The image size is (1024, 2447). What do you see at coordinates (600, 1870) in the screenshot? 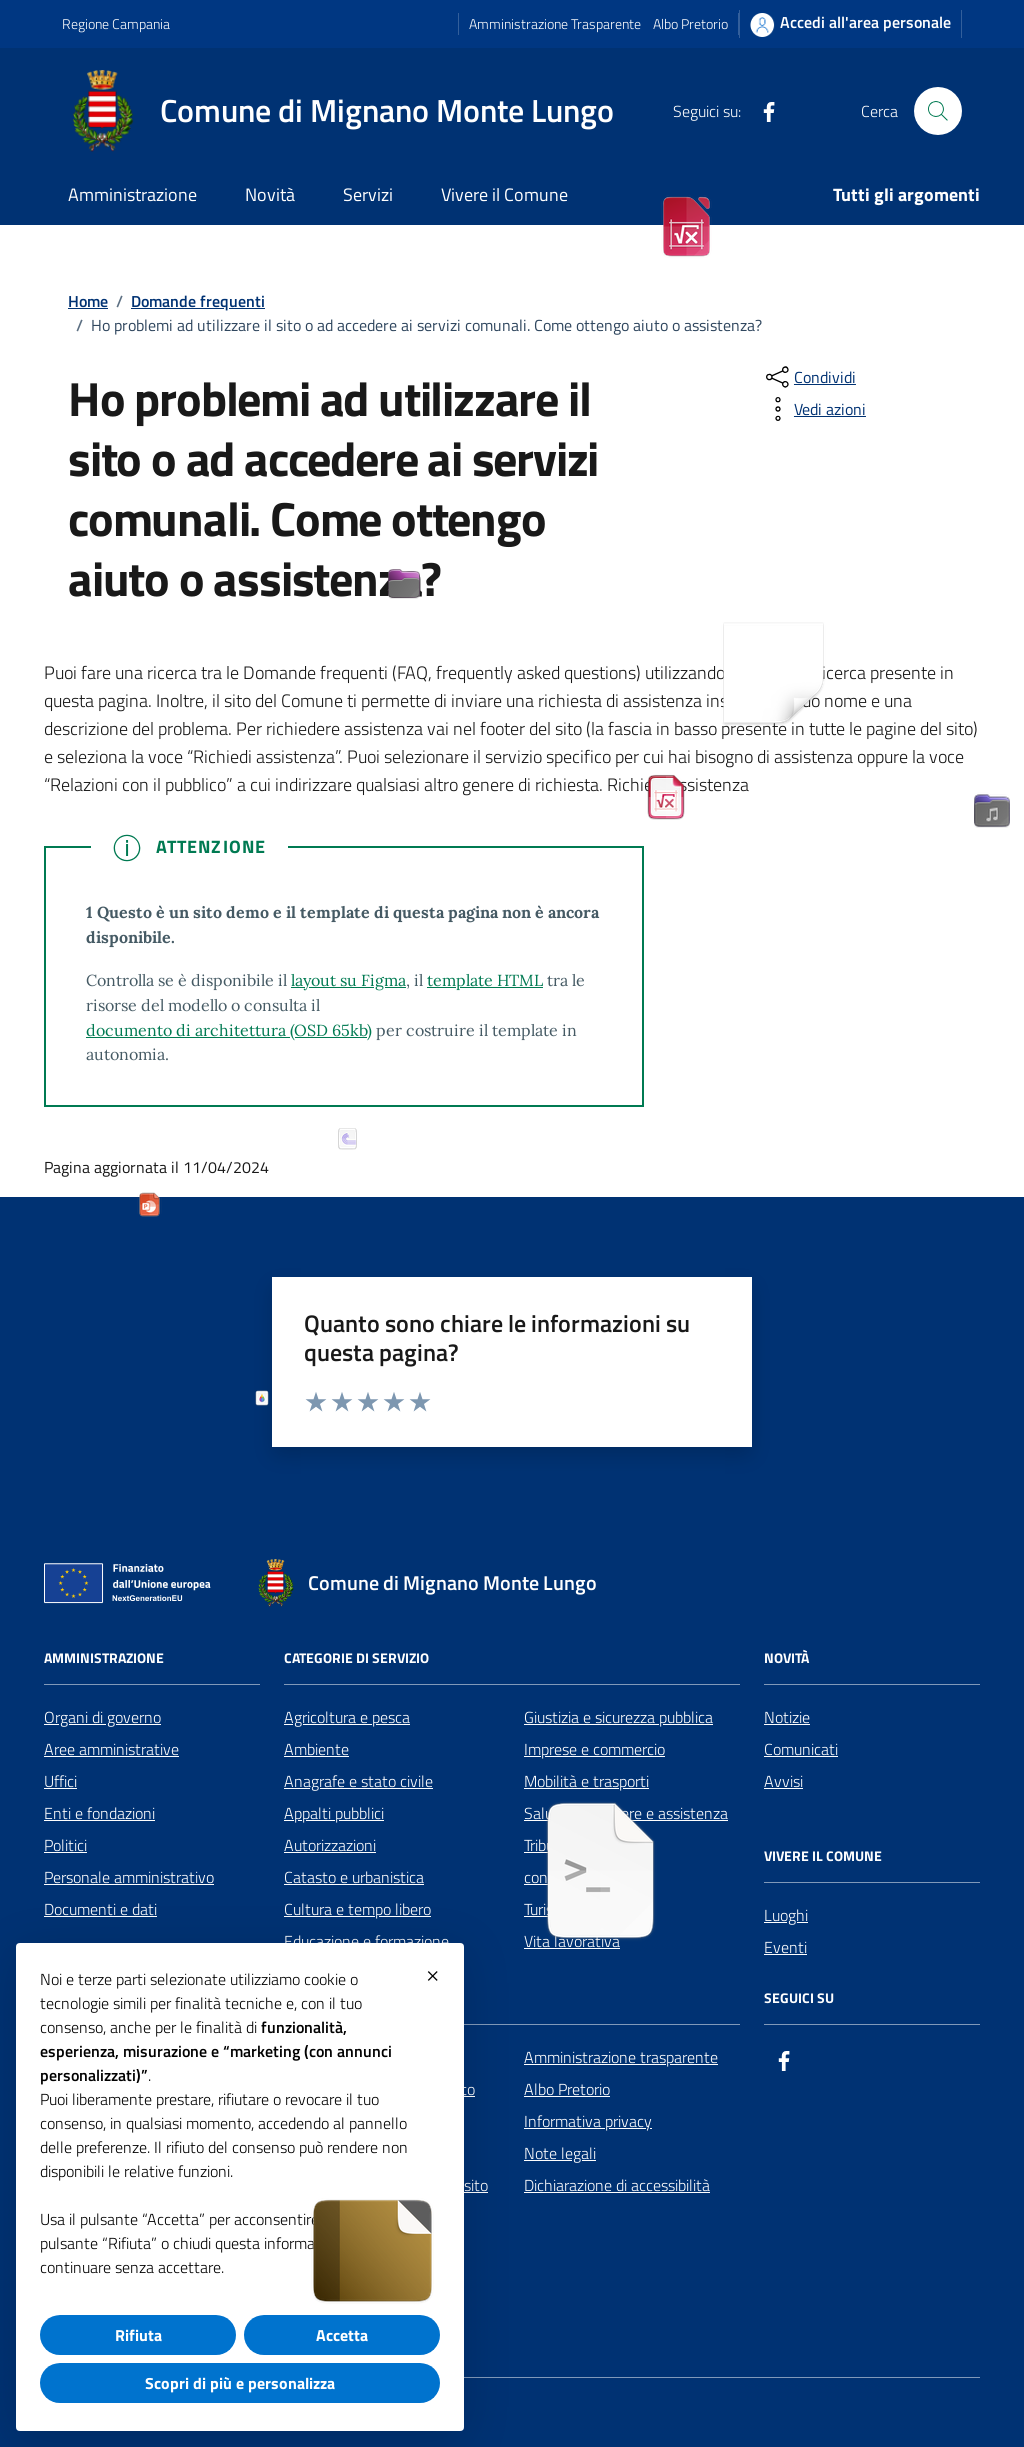
I see `shell script file type indicator` at bounding box center [600, 1870].